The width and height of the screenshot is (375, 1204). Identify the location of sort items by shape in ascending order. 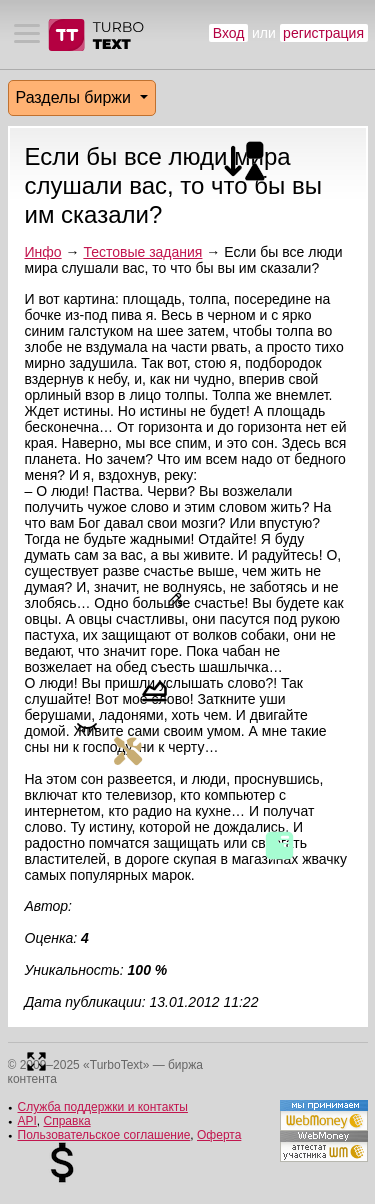
(244, 161).